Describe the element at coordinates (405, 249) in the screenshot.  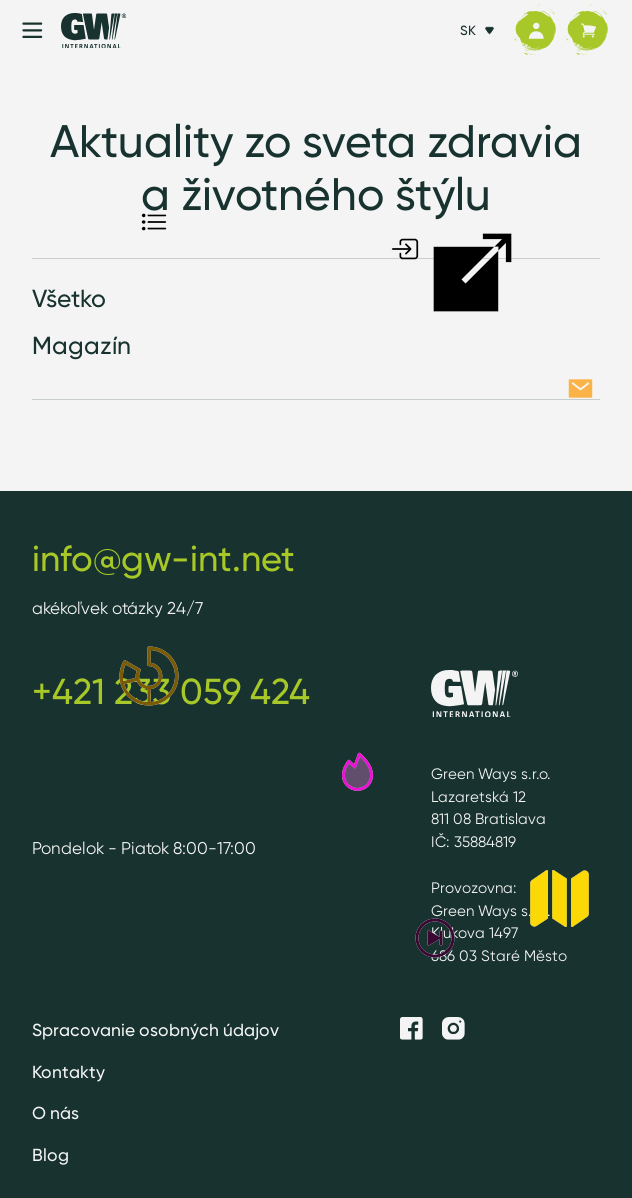
I see `log in to your account` at that location.